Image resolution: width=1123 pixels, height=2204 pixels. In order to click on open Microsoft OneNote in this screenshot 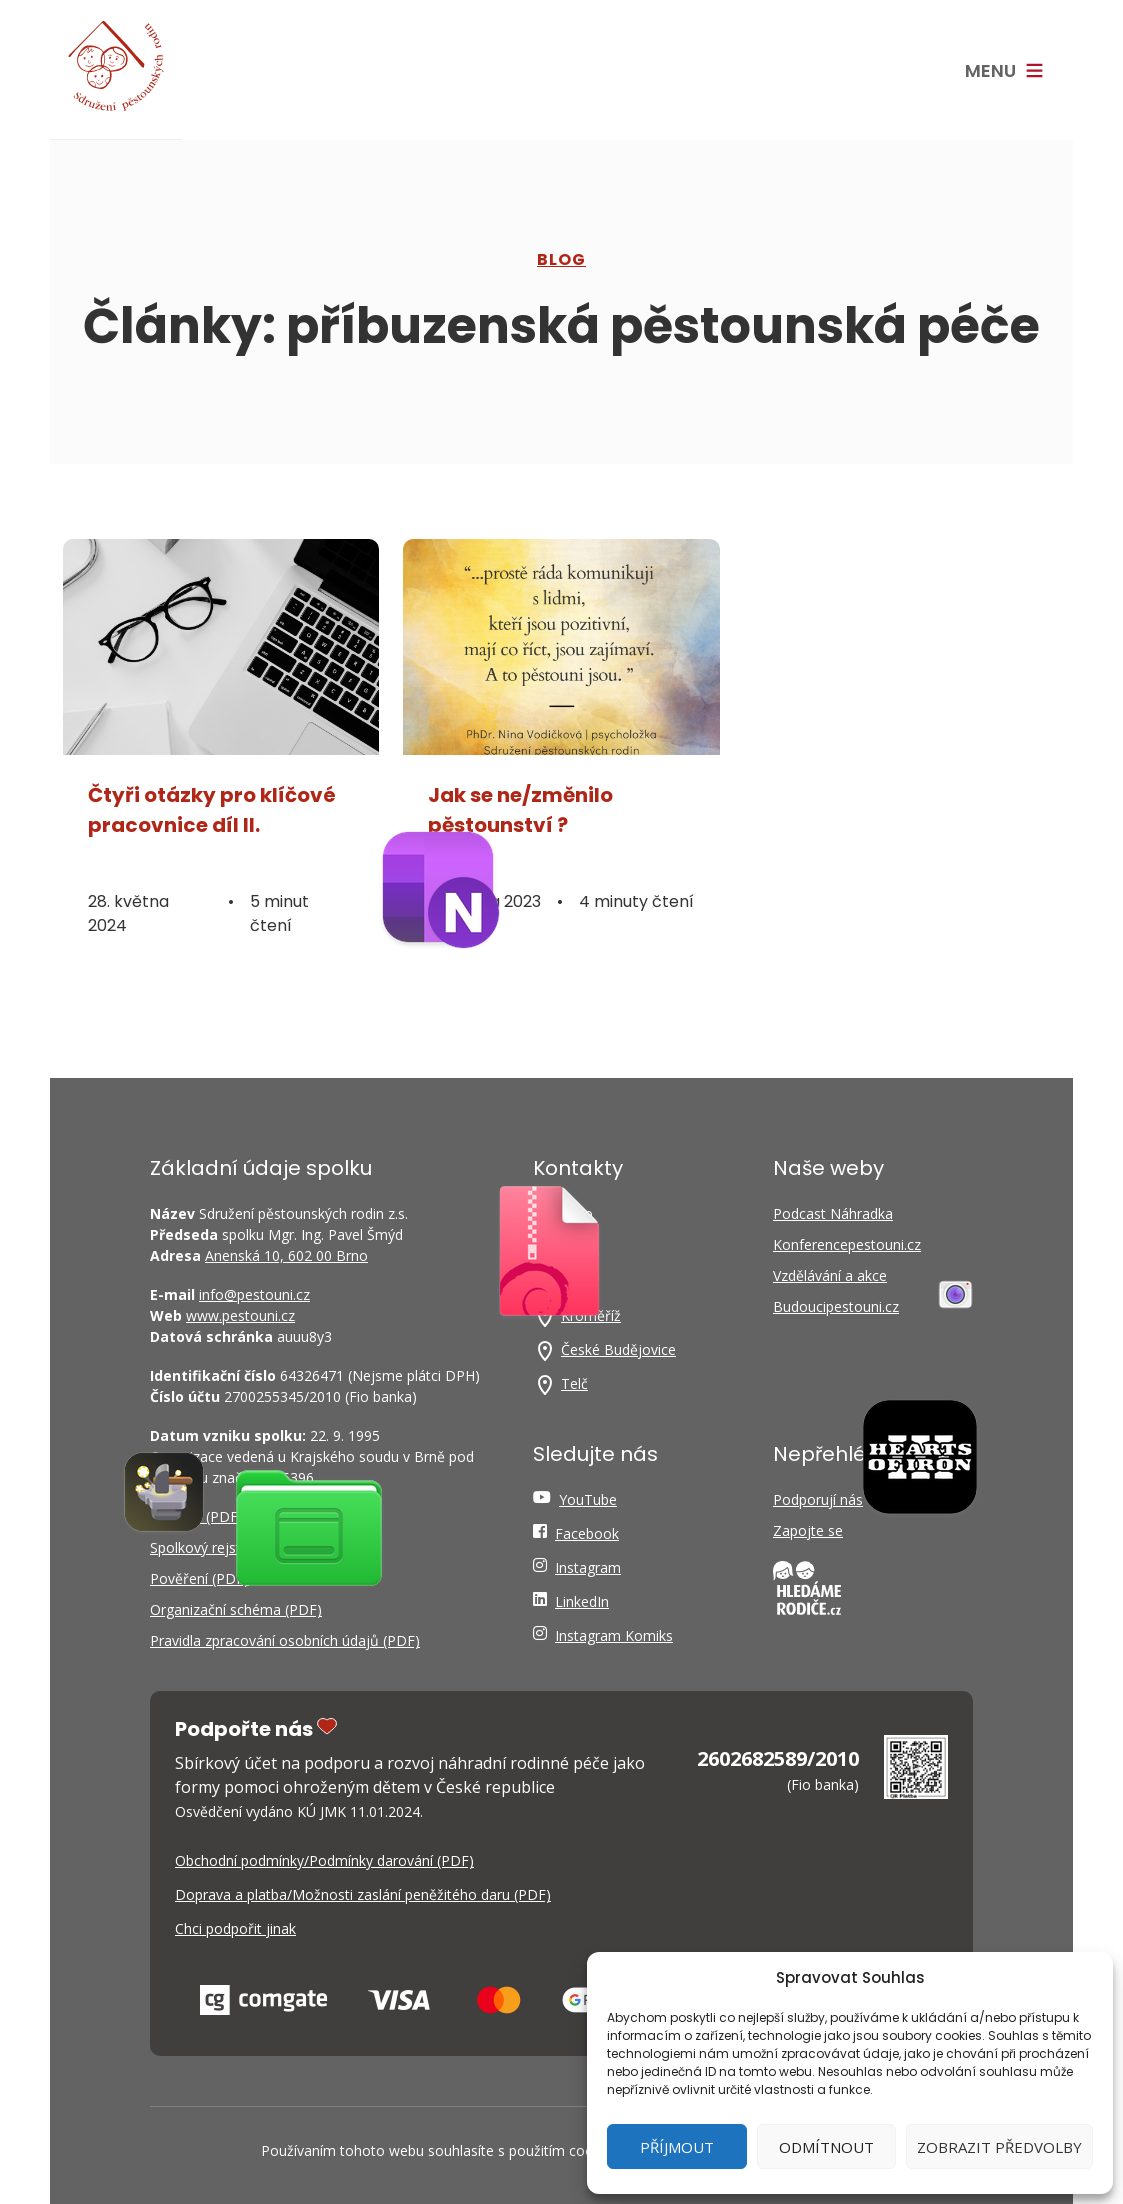, I will do `click(438, 887)`.